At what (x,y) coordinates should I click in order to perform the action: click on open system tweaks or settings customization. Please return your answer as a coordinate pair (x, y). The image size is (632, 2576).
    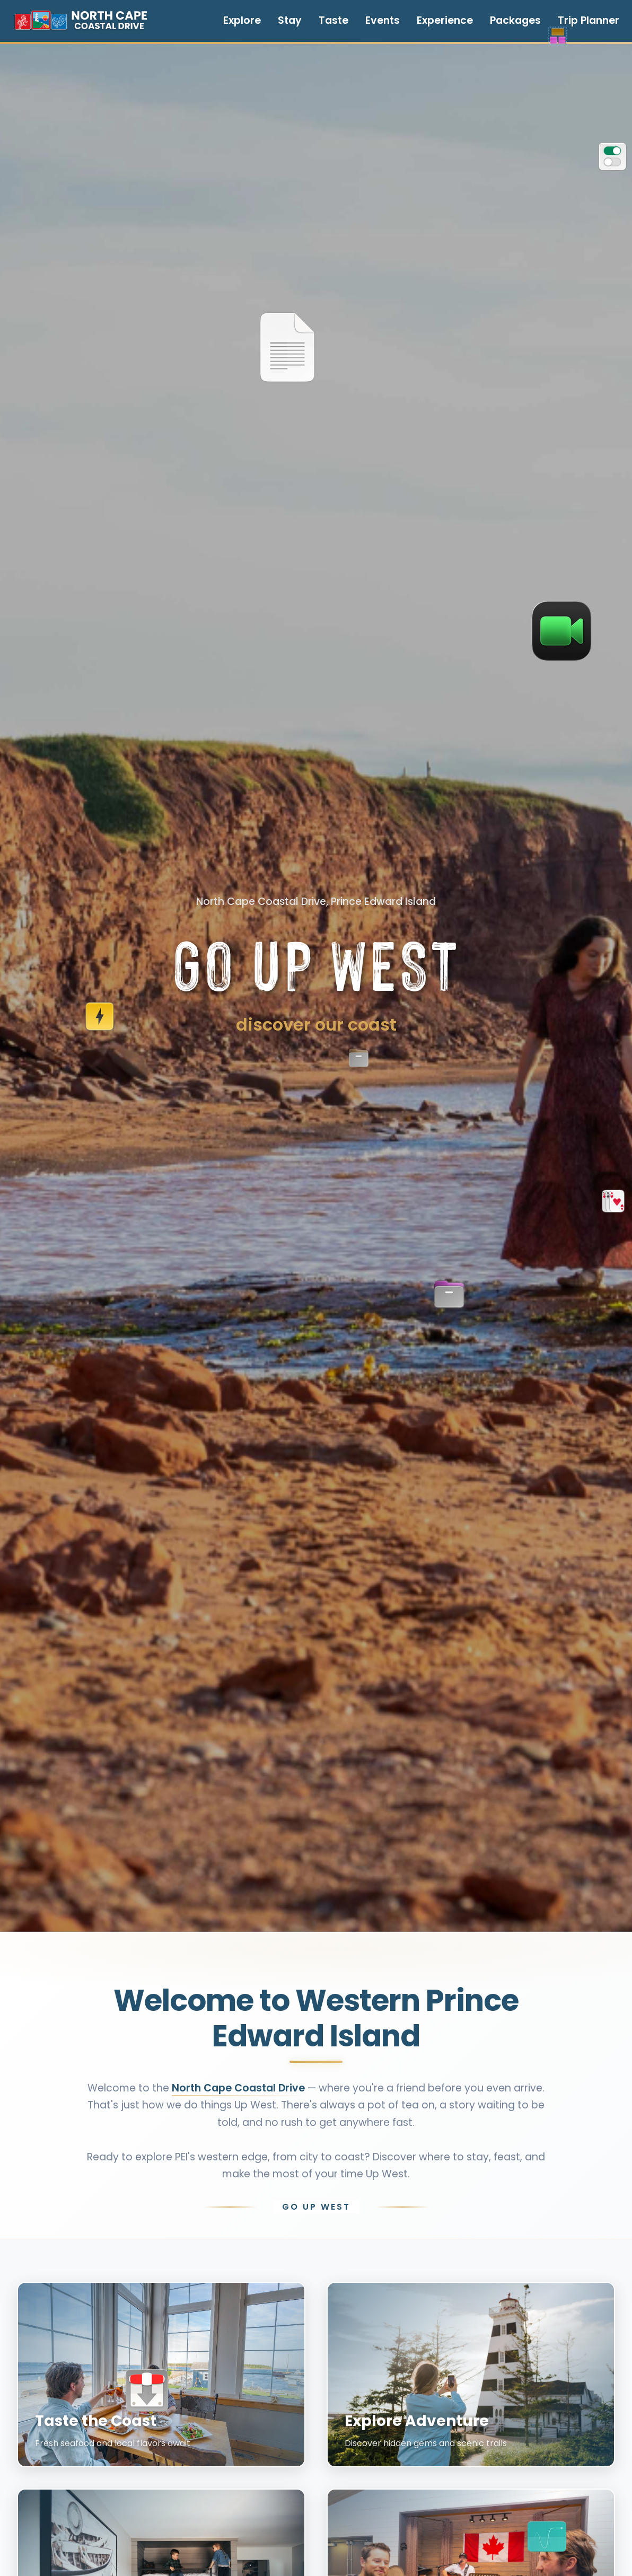
    Looking at the image, I should click on (612, 156).